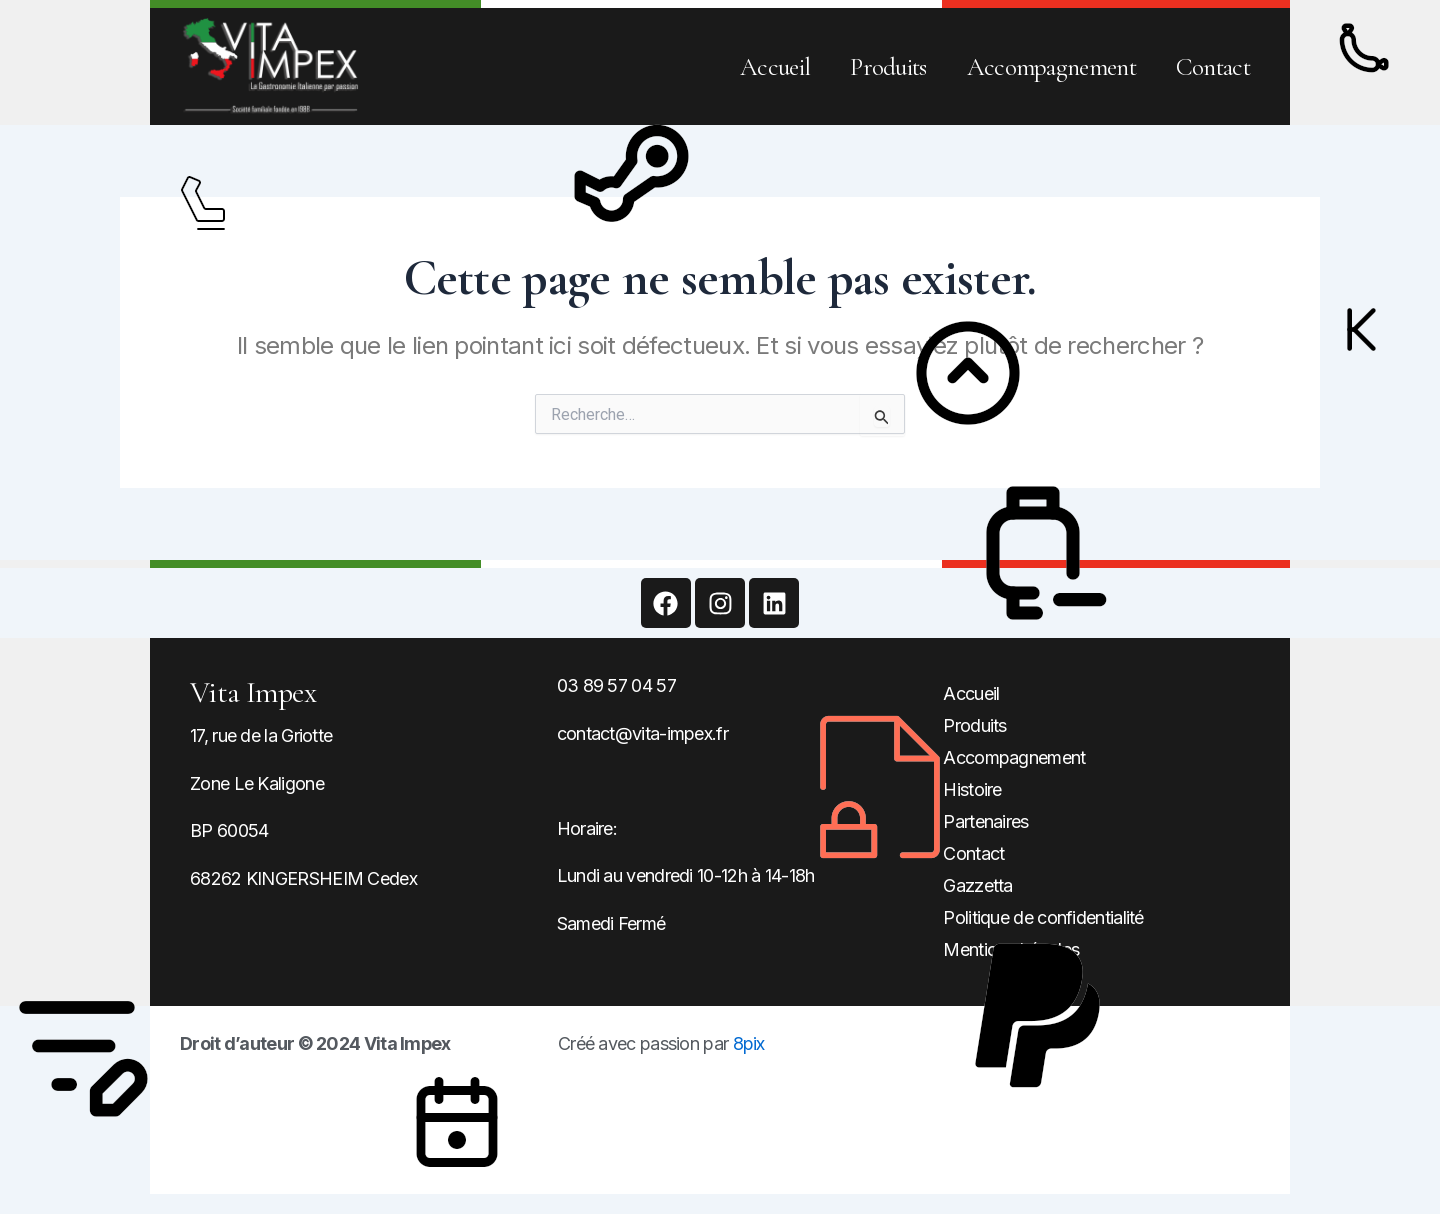  Describe the element at coordinates (1361, 329) in the screenshot. I see `alphabetical sorting or navigation shortcut for letter K` at that location.